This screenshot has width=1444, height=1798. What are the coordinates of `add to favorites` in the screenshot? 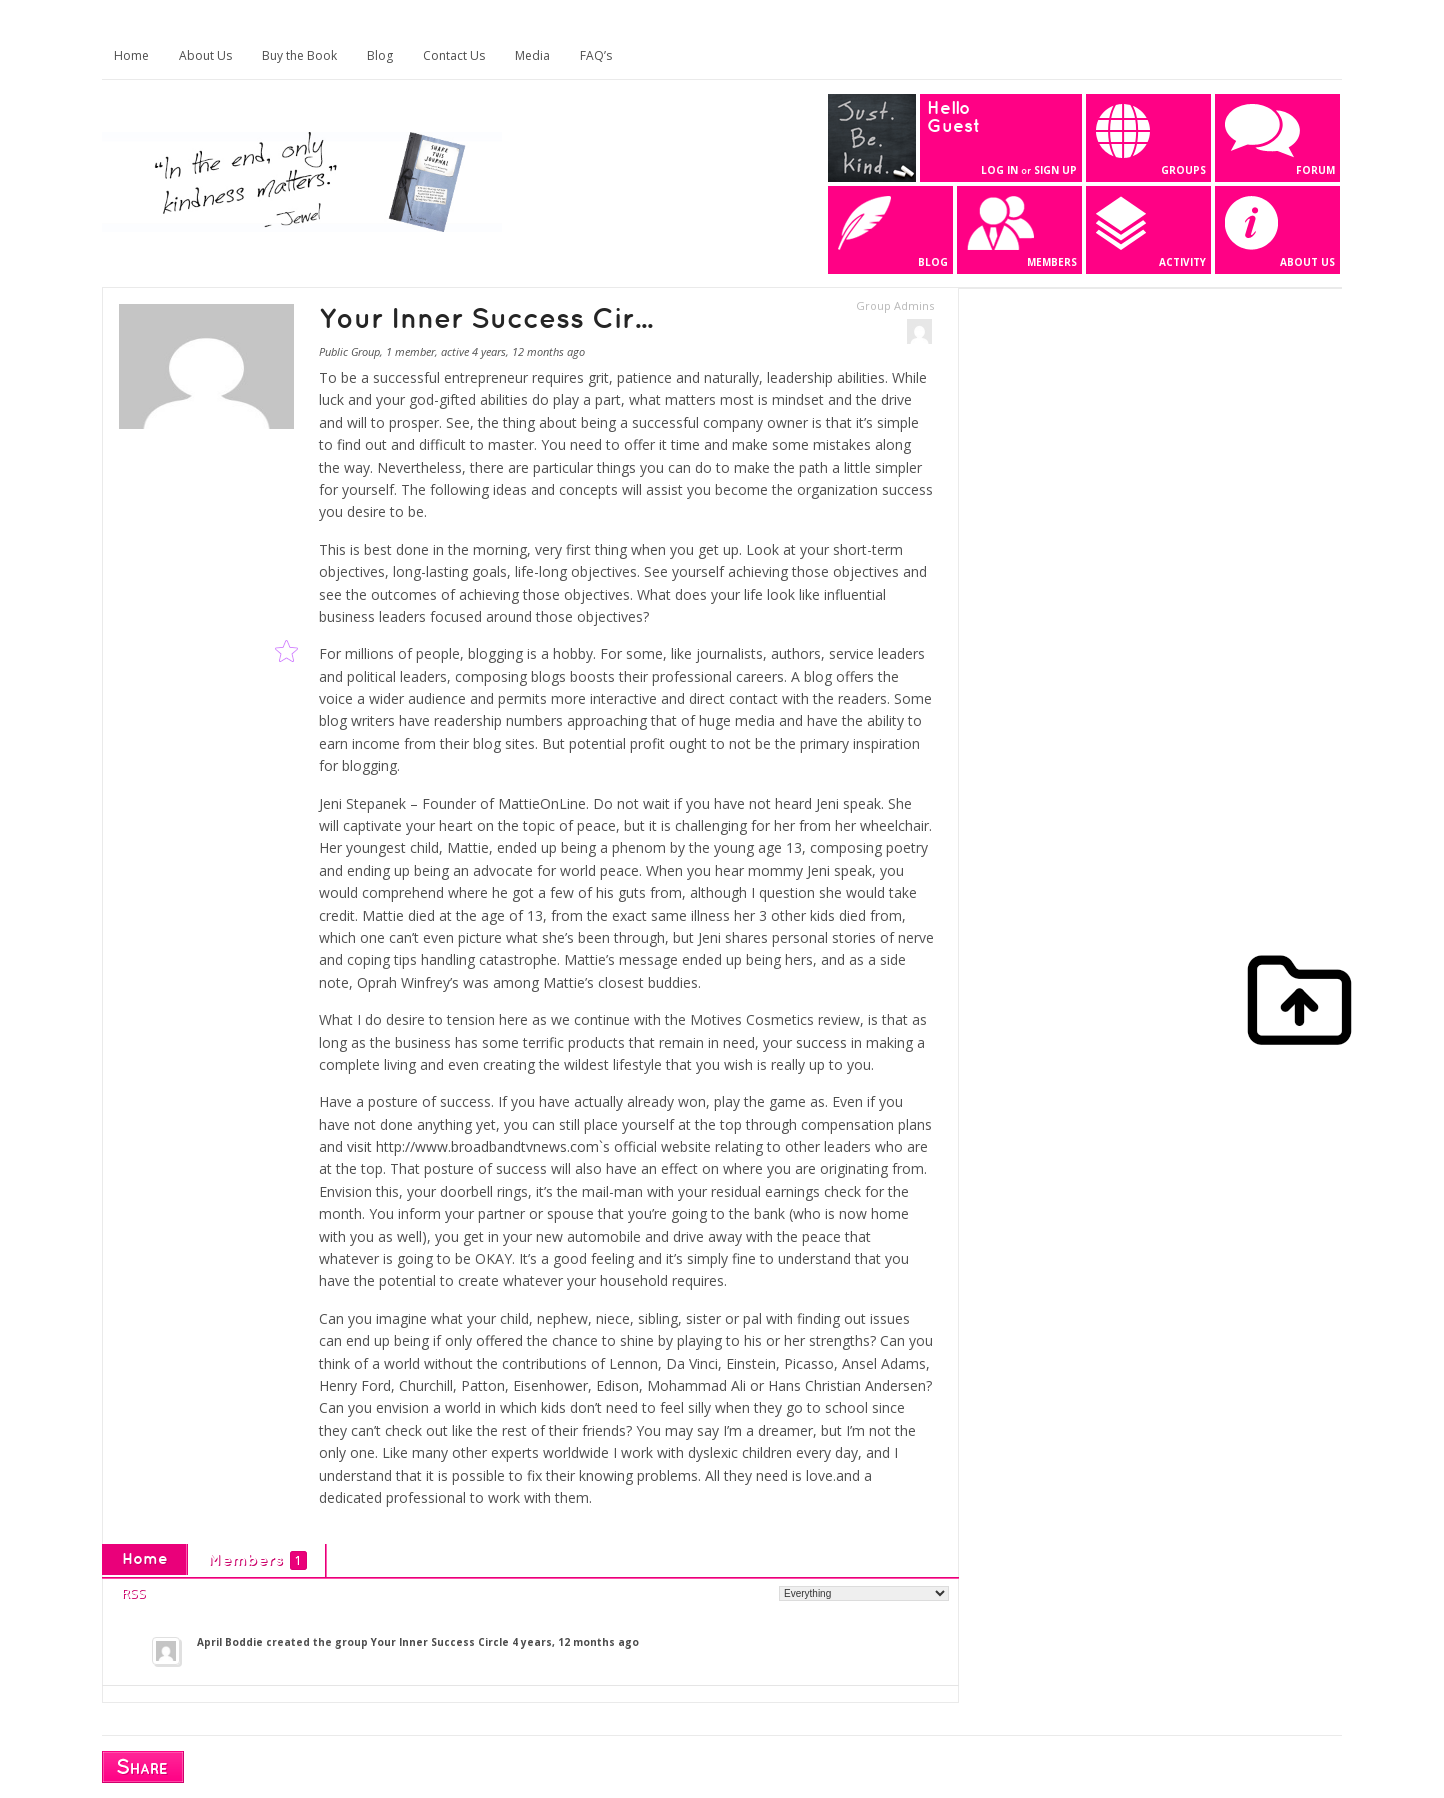 It's located at (286, 651).